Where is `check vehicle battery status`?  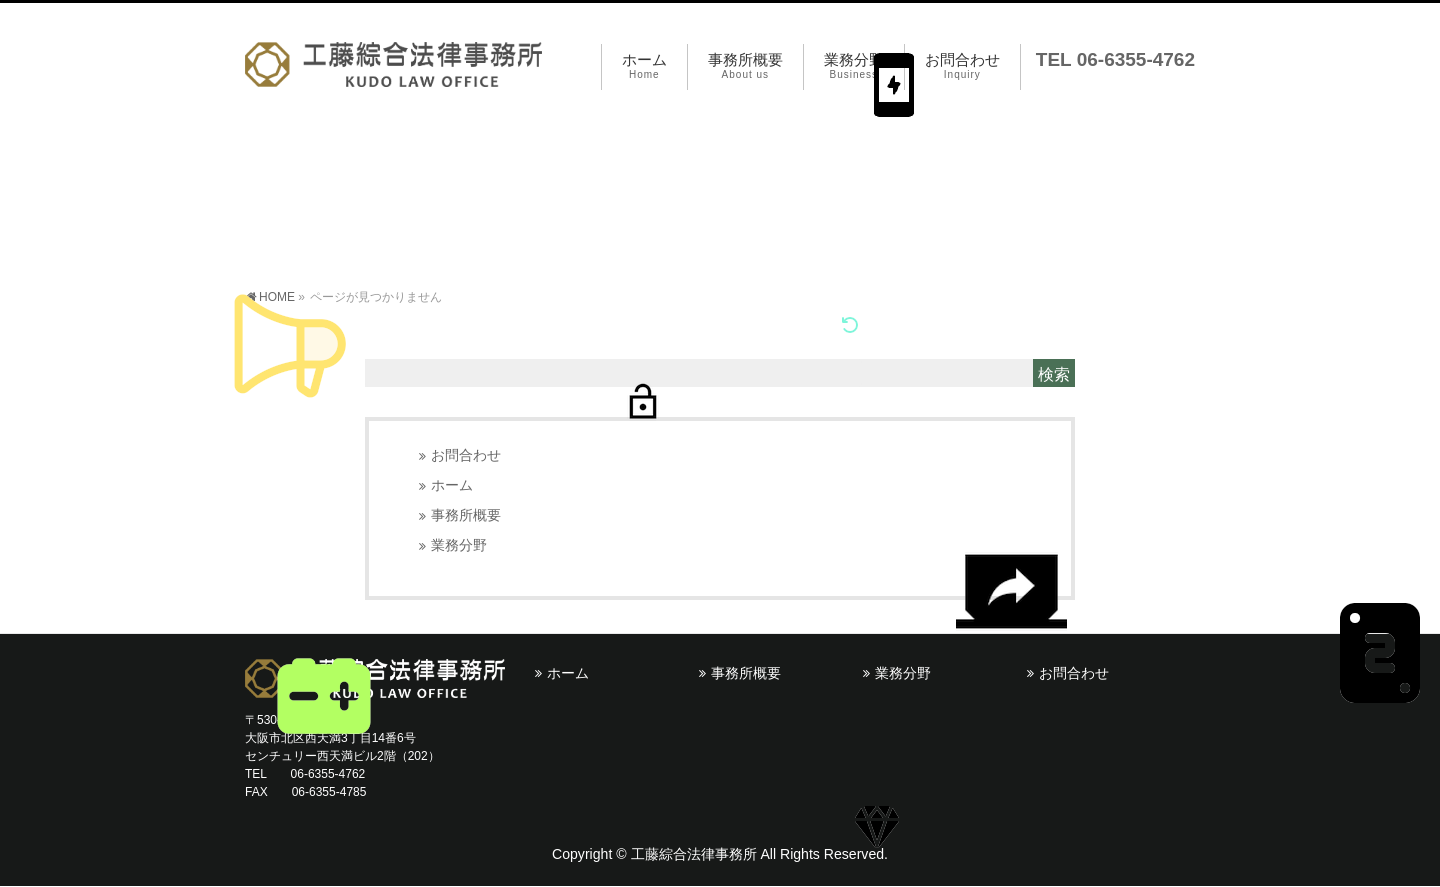 check vehicle battery status is located at coordinates (324, 699).